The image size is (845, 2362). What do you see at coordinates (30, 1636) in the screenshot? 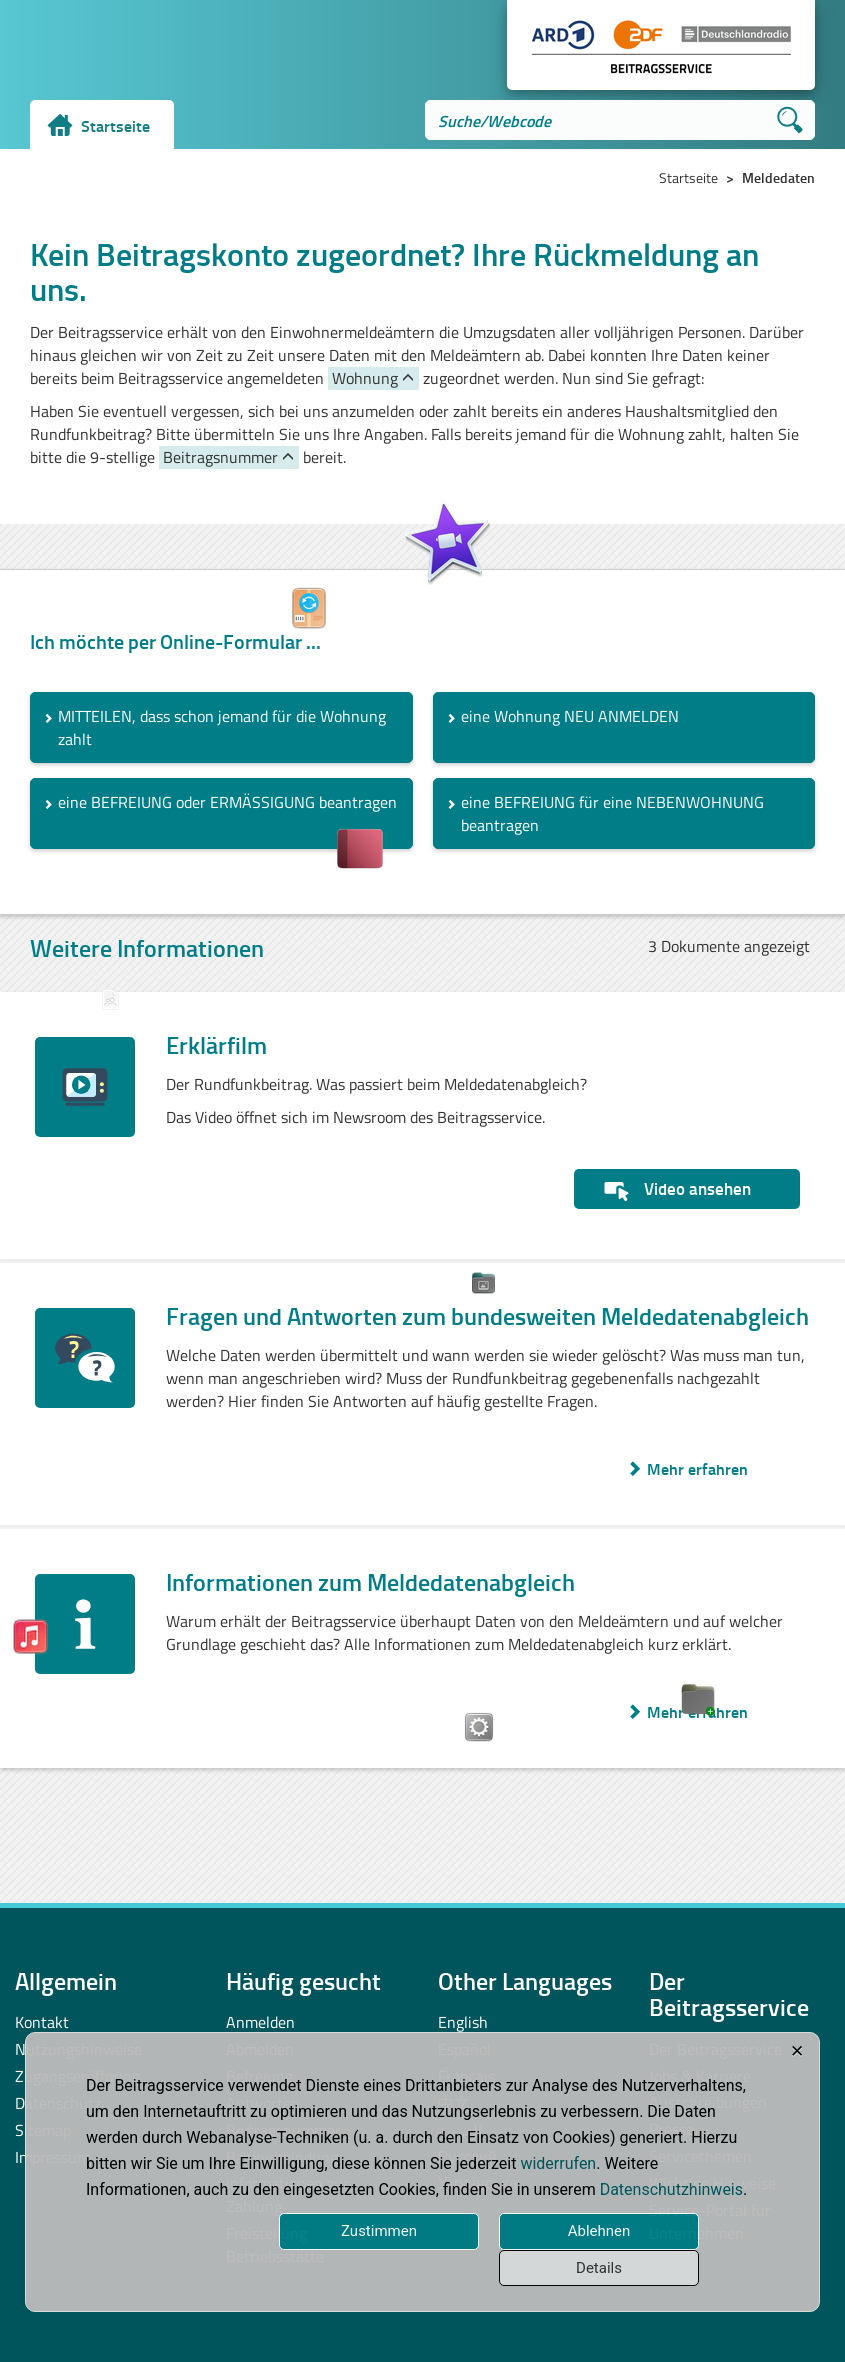
I see `open the music player app` at bounding box center [30, 1636].